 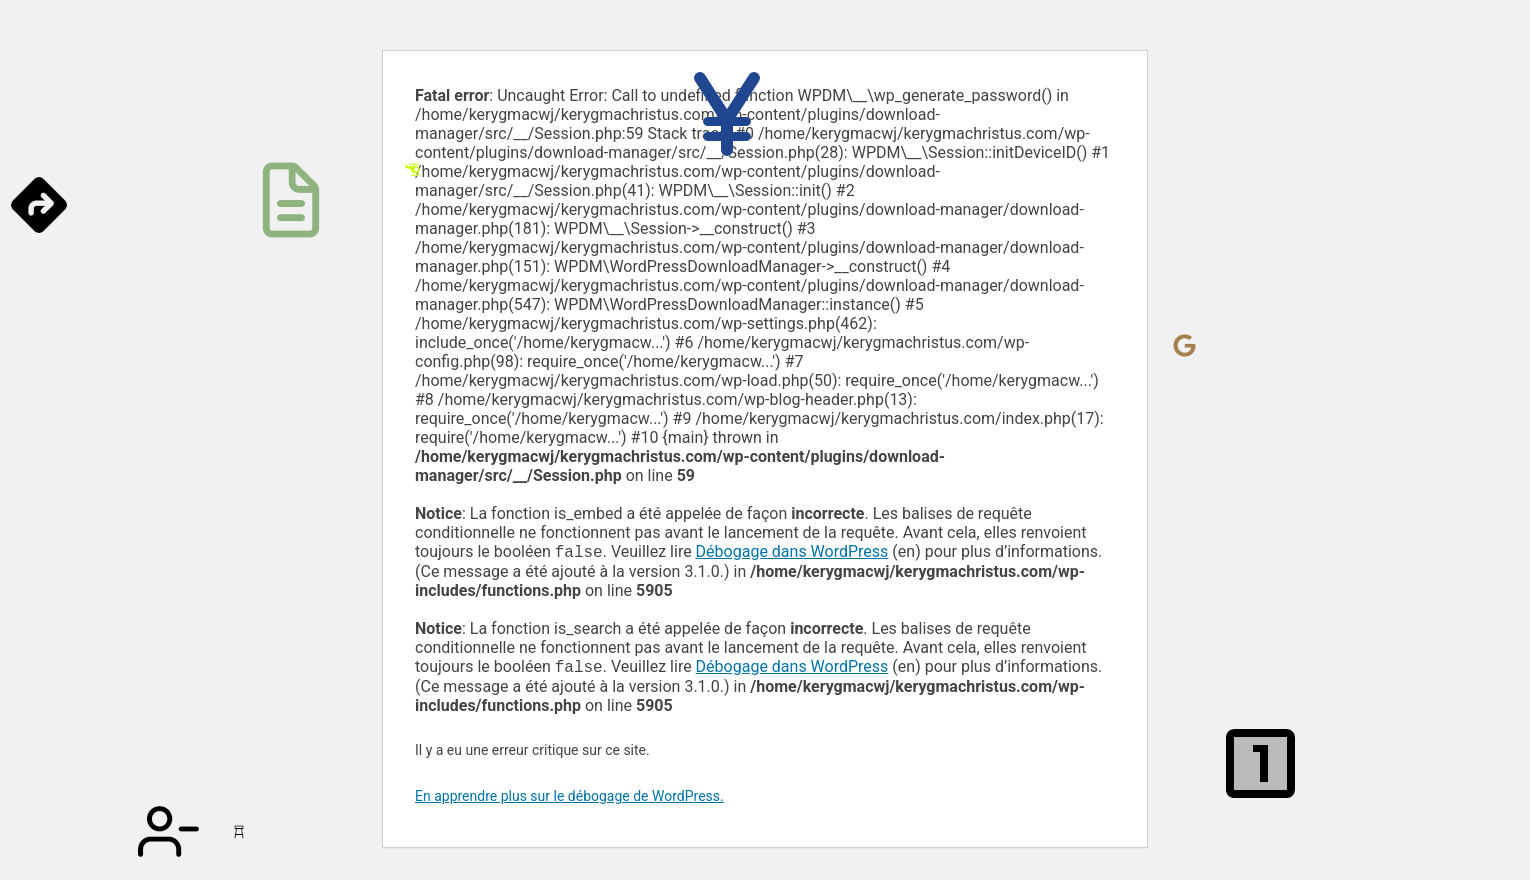 What do you see at coordinates (1184, 345) in the screenshot?
I see `sign in with Google` at bounding box center [1184, 345].